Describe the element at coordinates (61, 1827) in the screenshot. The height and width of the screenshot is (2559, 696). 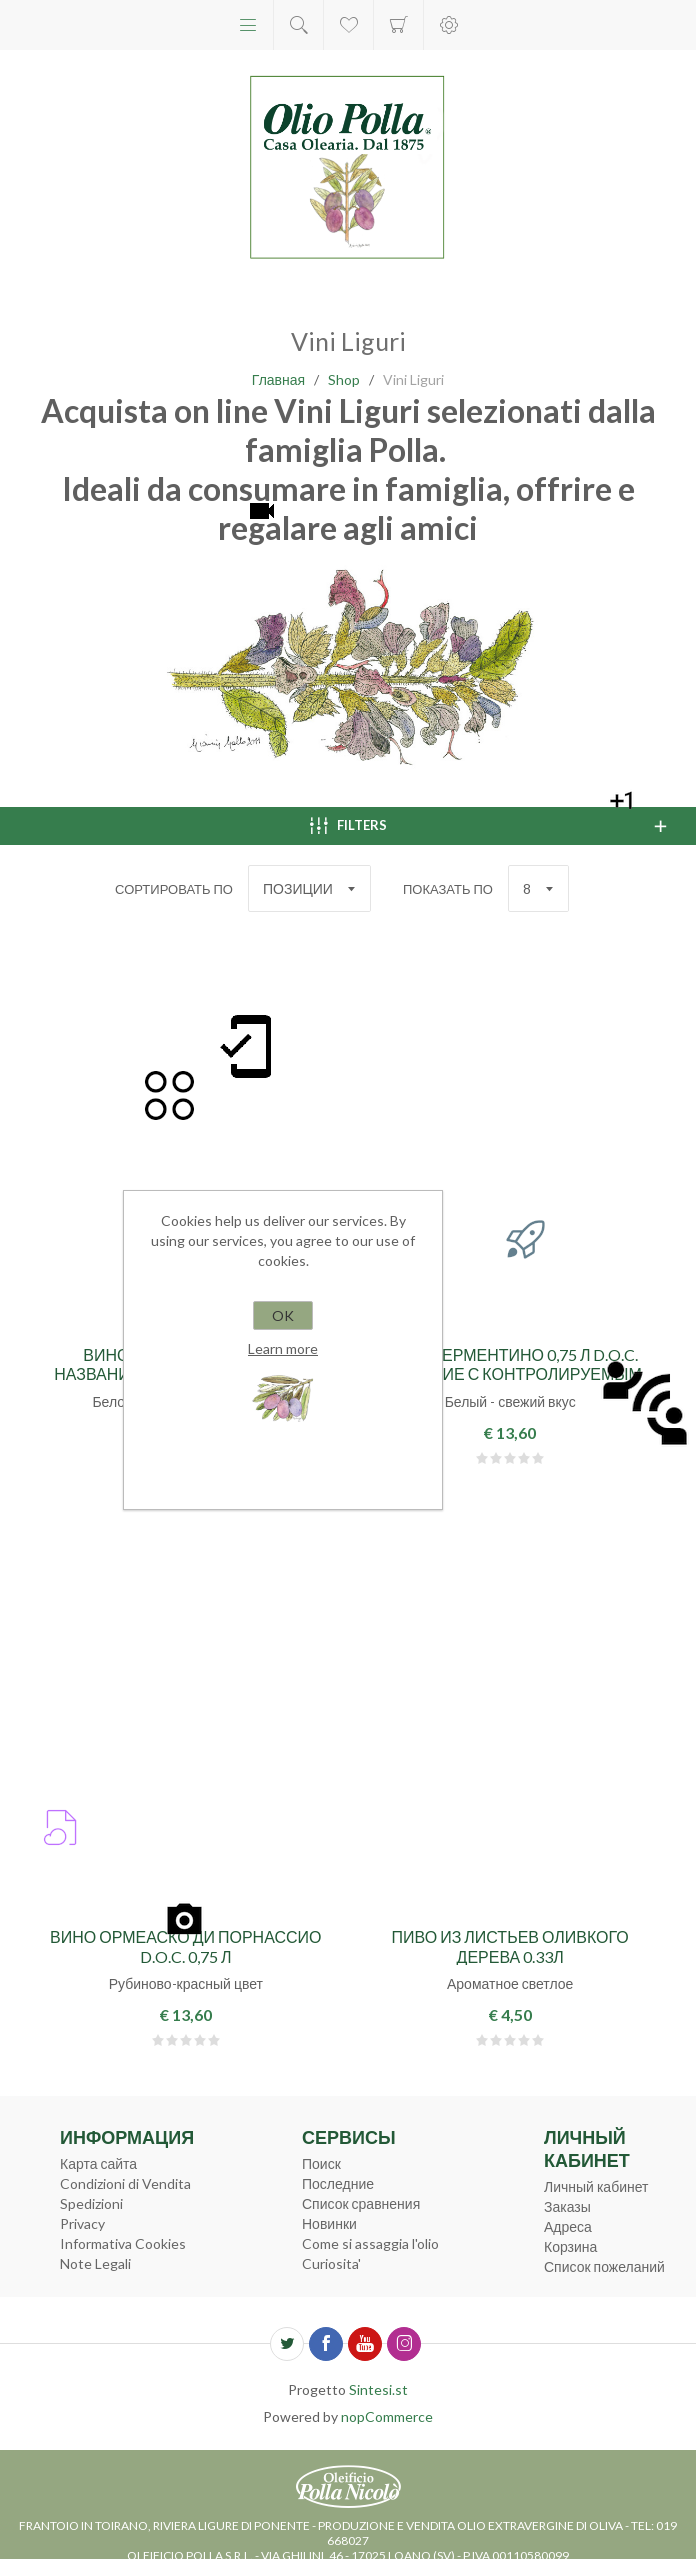
I see `access cloud-synced documents` at that location.